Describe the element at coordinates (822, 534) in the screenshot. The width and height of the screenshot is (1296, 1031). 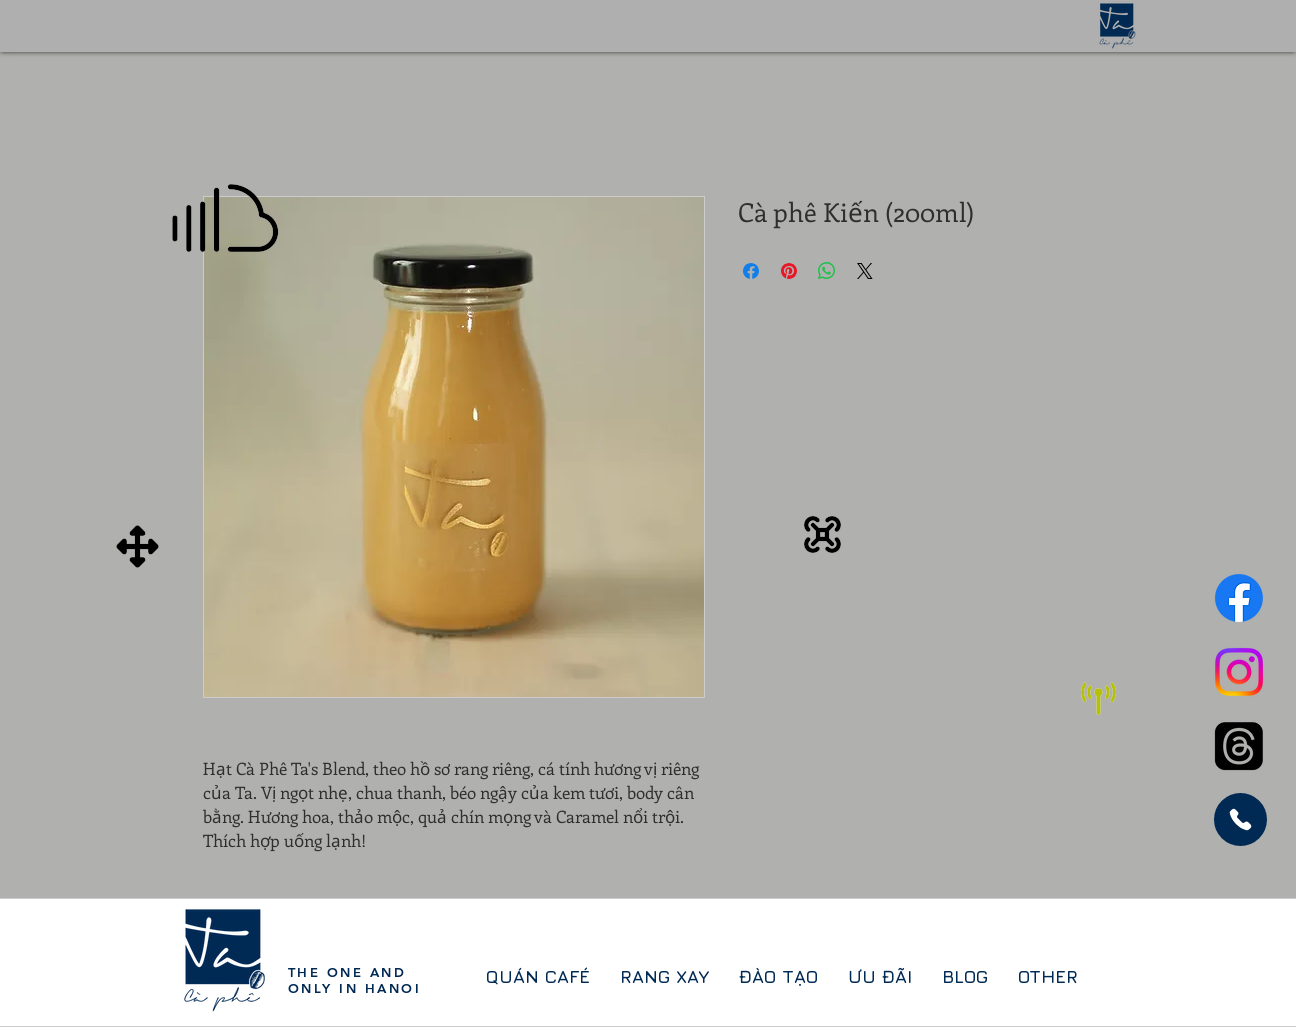
I see `access drone controls` at that location.